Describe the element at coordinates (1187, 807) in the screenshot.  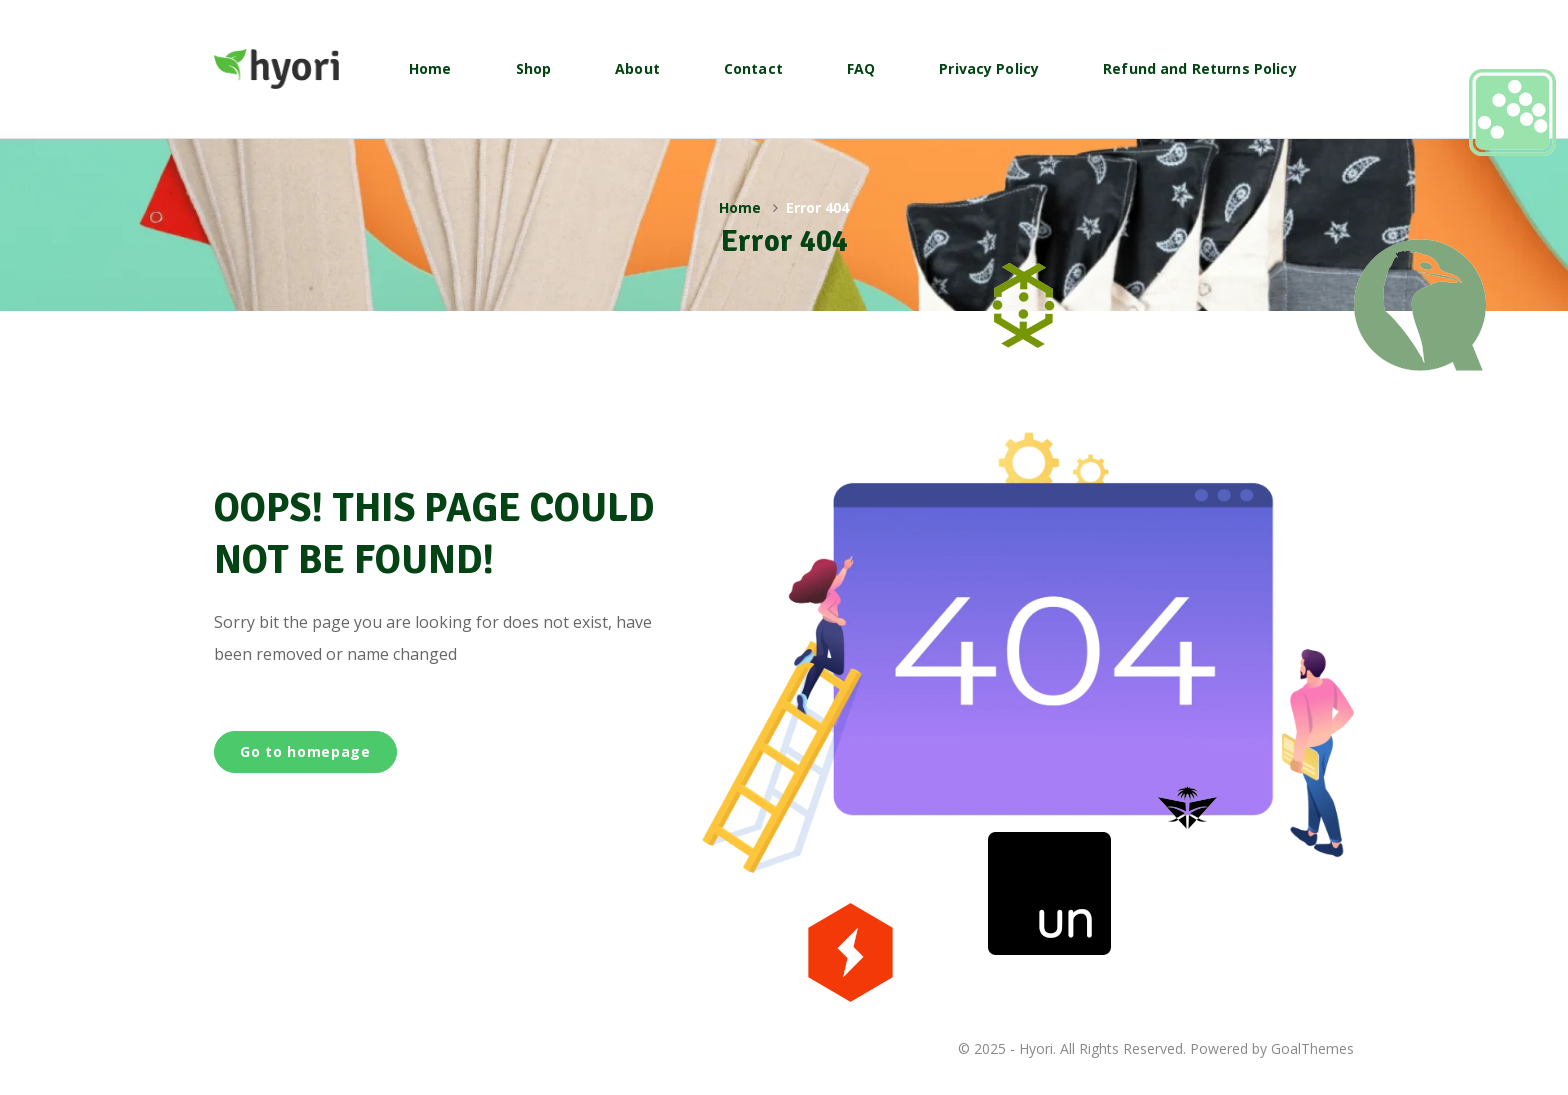
I see `navigate to Saudia Airlines website or app` at that location.